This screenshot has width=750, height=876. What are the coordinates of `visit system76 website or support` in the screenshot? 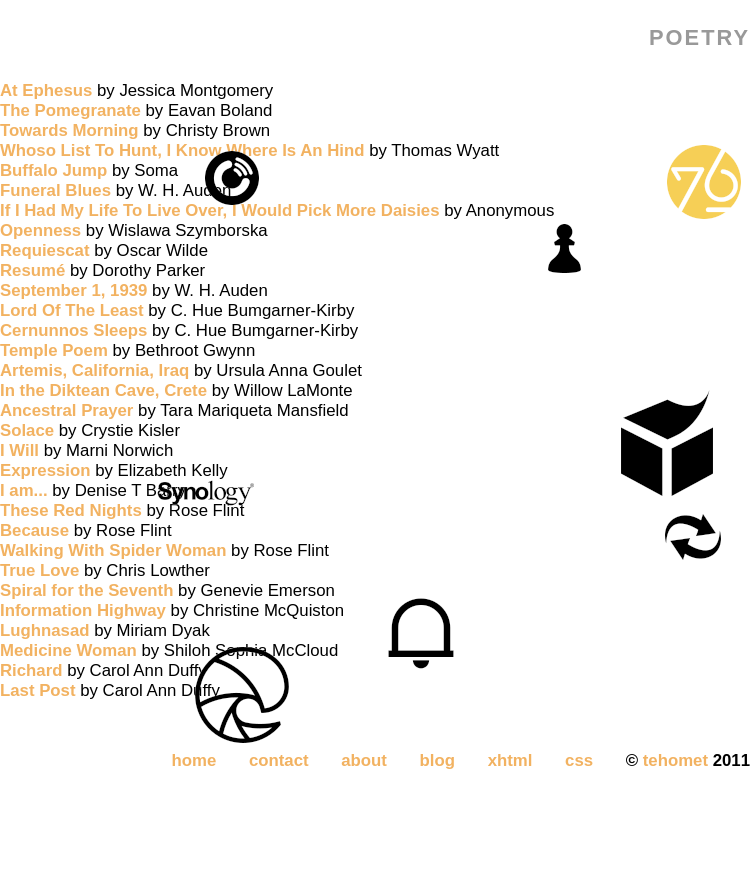 It's located at (704, 182).